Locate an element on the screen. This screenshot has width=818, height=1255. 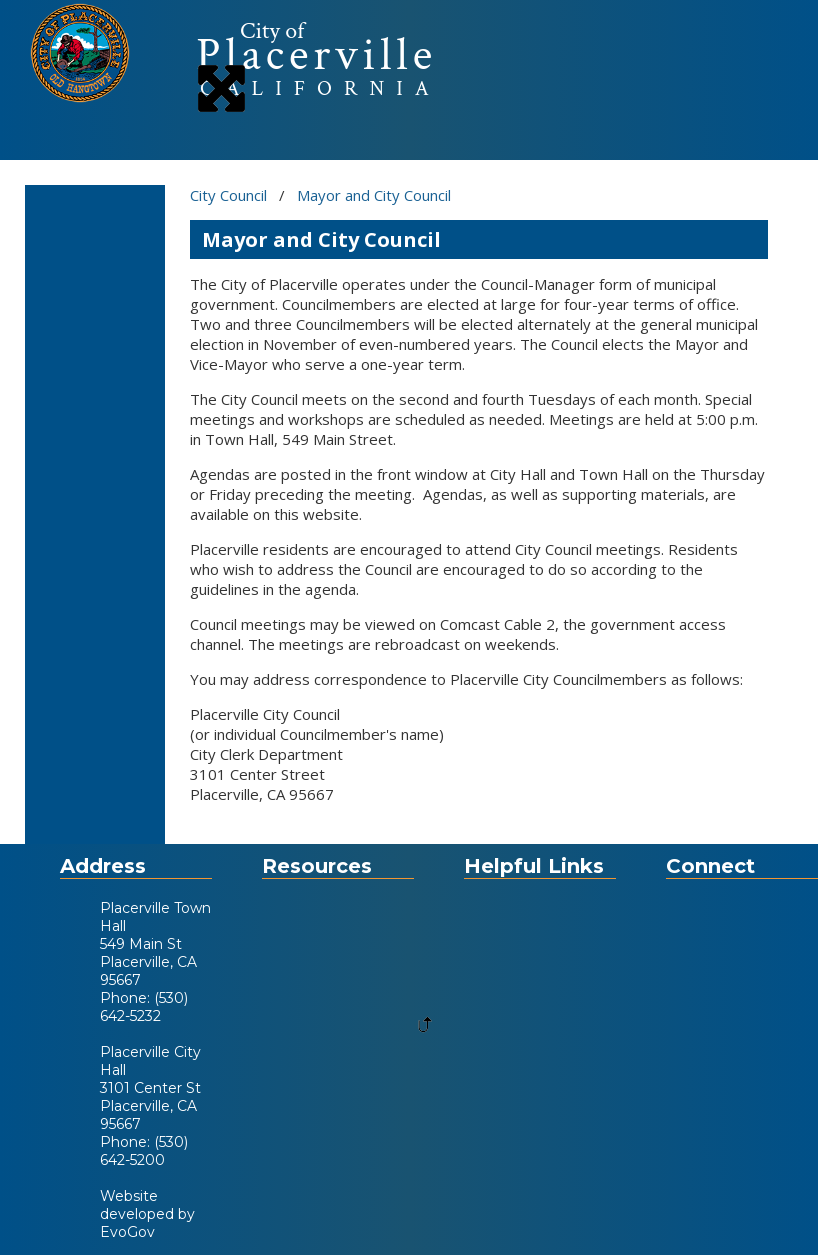
maximize window to full screen is located at coordinates (221, 88).